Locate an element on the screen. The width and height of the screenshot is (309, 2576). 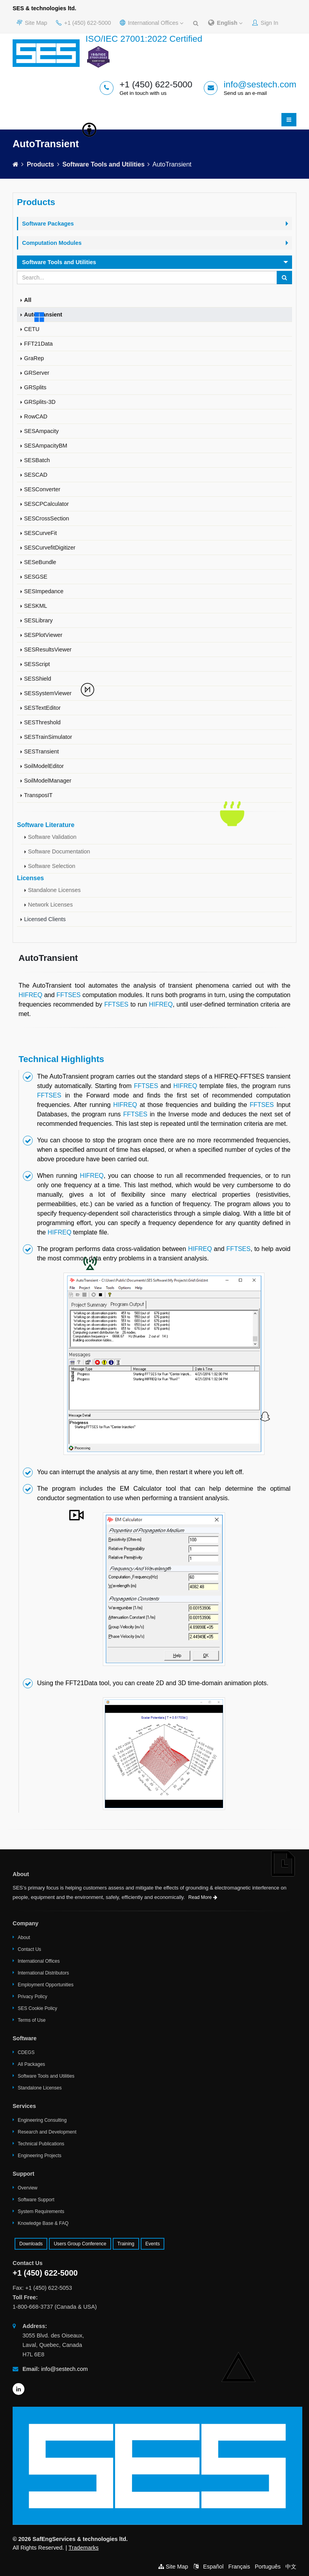
open snapchat app is located at coordinates (265, 1416).